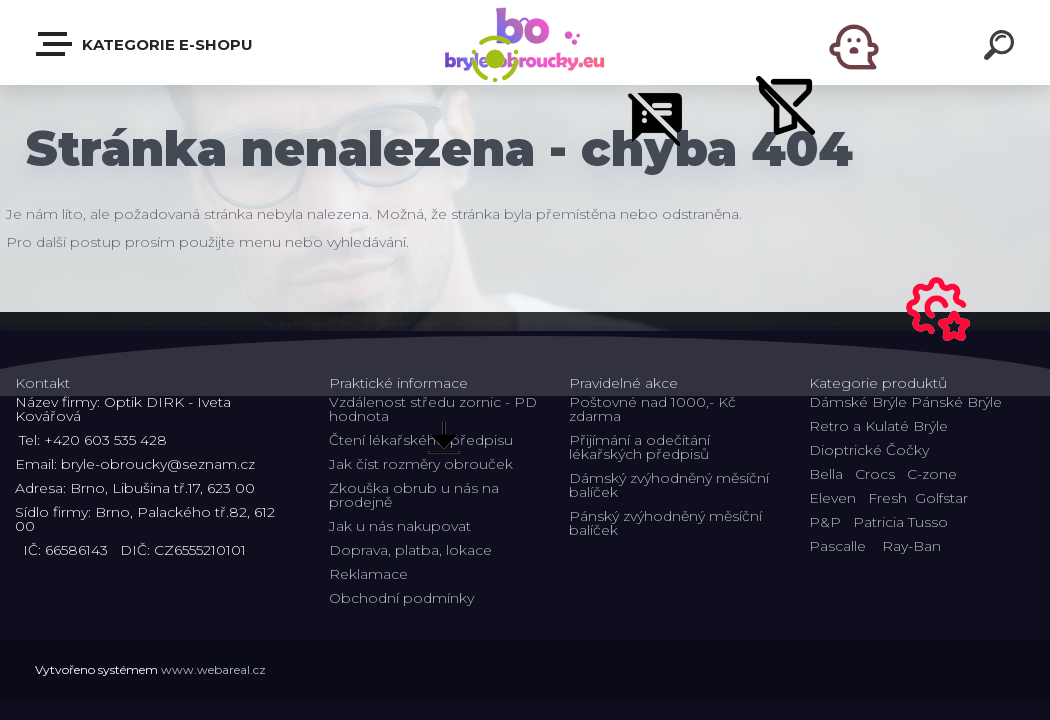 The height and width of the screenshot is (720, 1050). Describe the element at coordinates (936, 307) in the screenshot. I see `access favorite or starred settings` at that location.